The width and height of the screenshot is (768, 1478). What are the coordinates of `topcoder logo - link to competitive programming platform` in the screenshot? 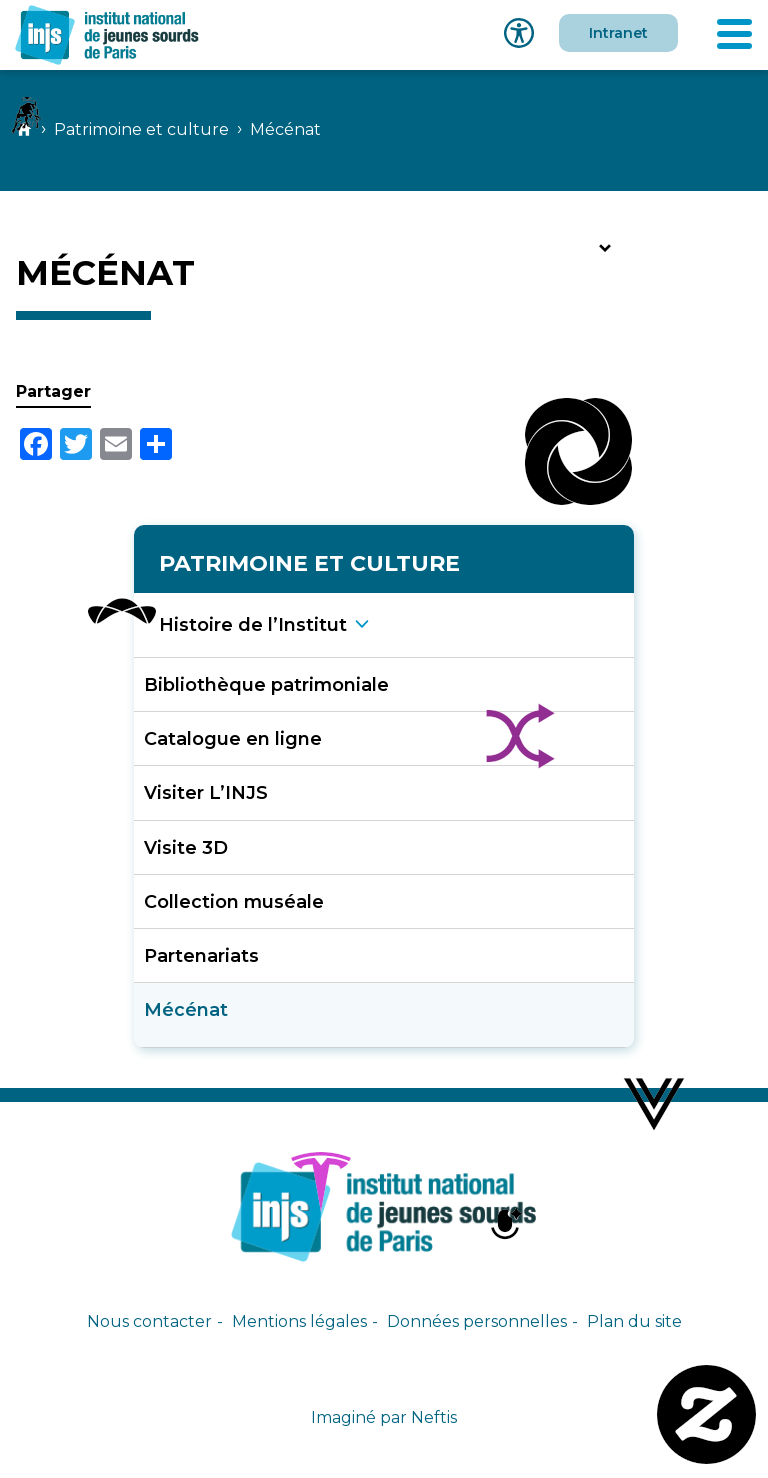 It's located at (122, 611).